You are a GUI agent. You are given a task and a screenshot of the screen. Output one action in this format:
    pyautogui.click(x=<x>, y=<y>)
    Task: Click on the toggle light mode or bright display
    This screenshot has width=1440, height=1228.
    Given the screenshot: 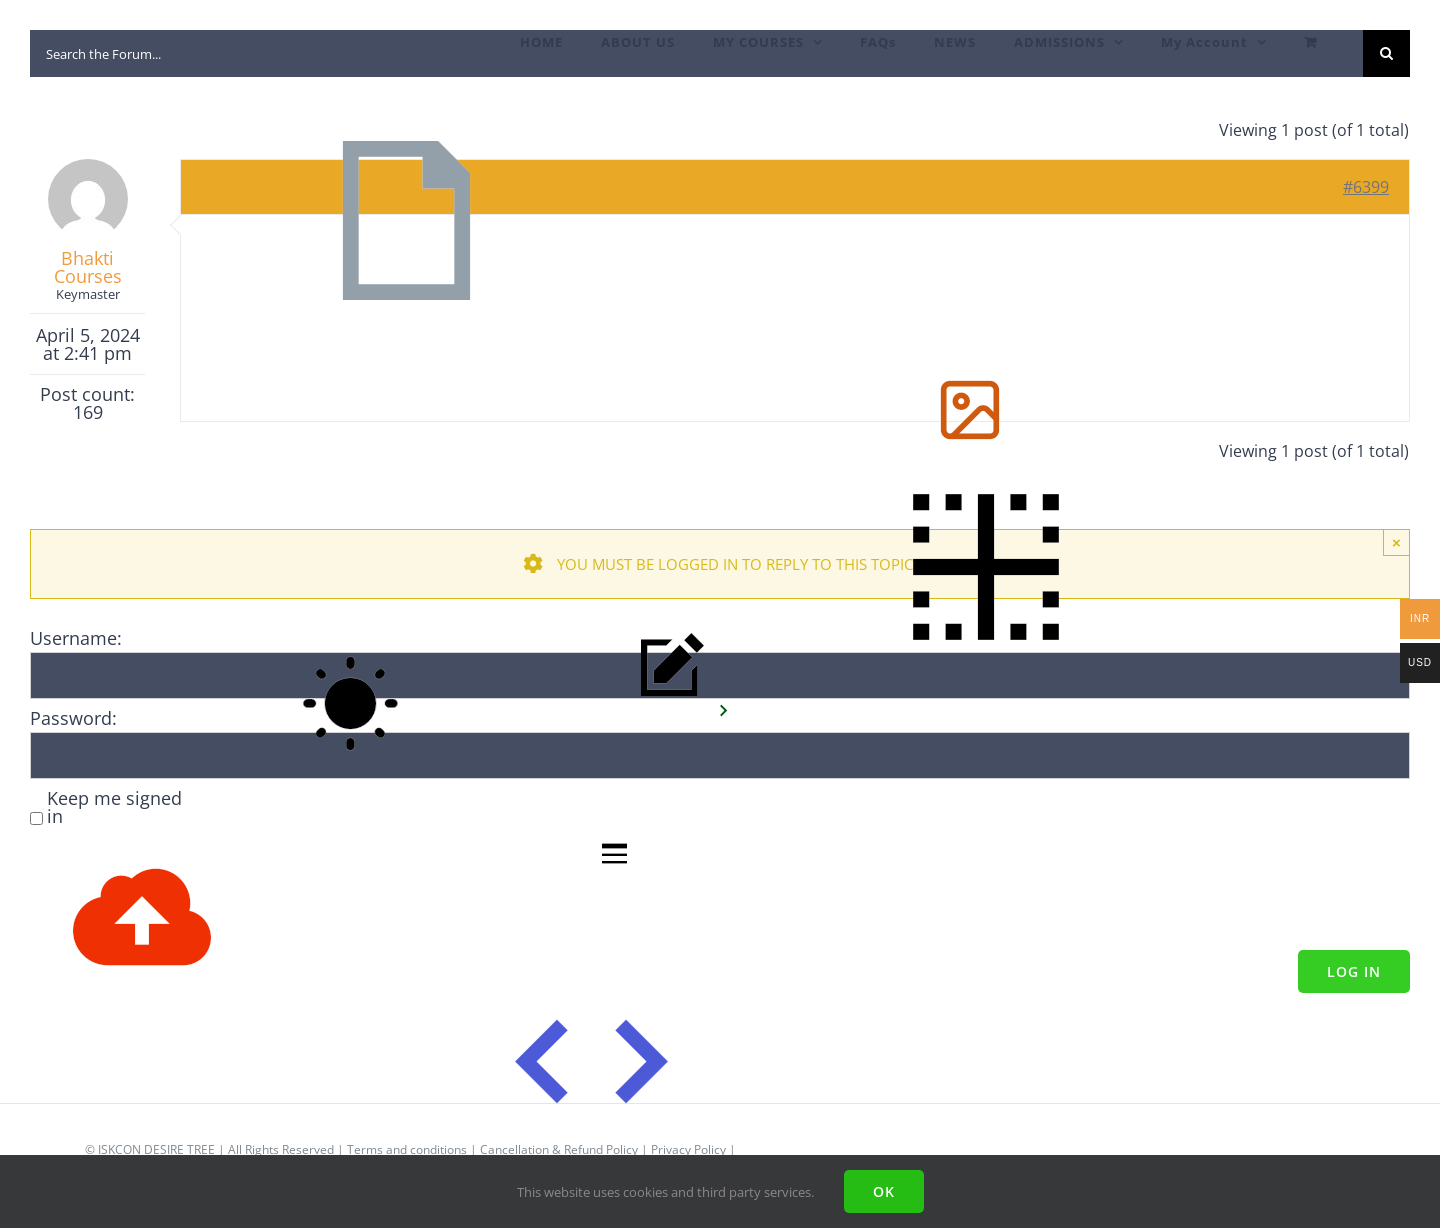 What is the action you would take?
    pyautogui.click(x=350, y=705)
    